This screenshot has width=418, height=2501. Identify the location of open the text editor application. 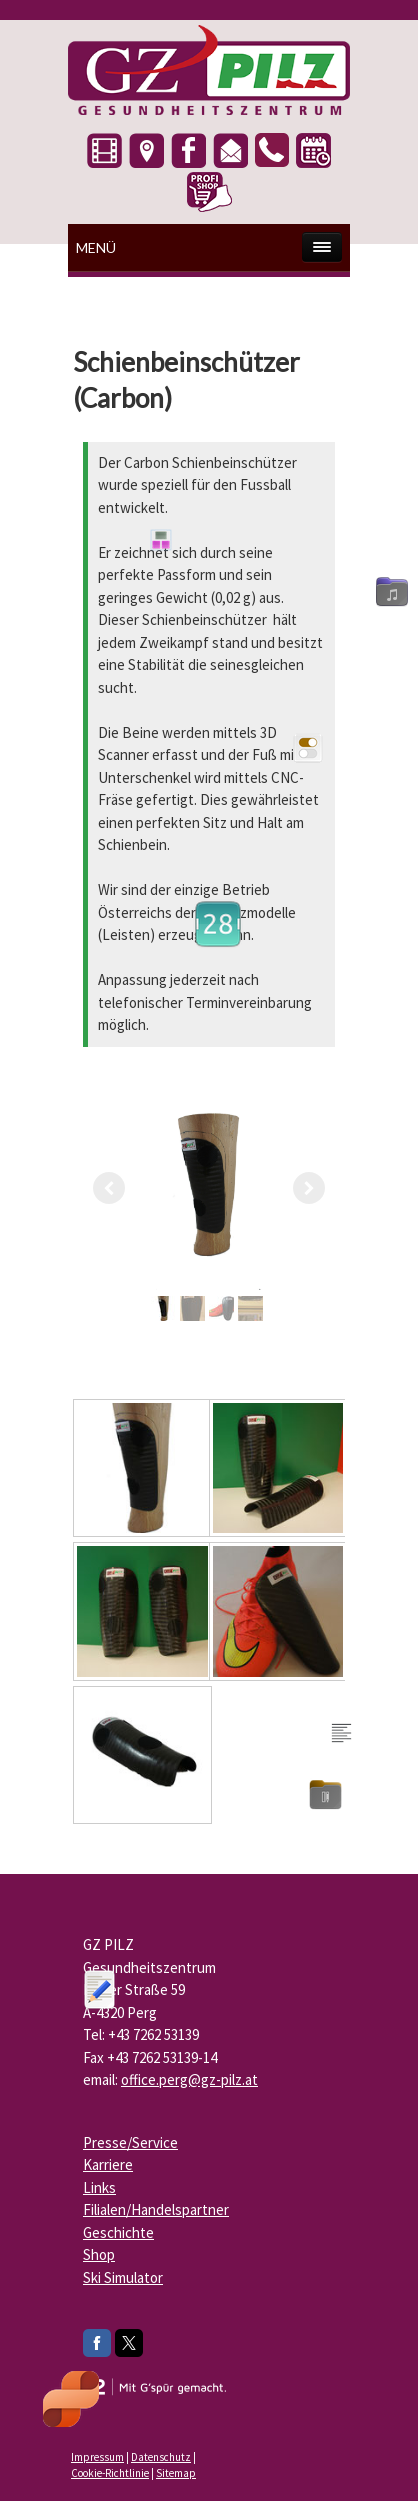
(99, 1989).